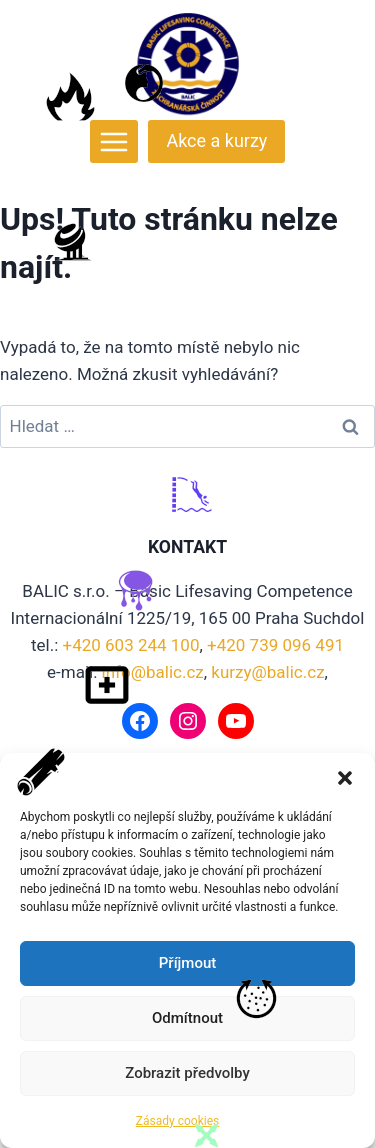 This screenshot has width=375, height=1148. I want to click on indicates a surrounding or encirclement action in gameplay, so click(256, 998).